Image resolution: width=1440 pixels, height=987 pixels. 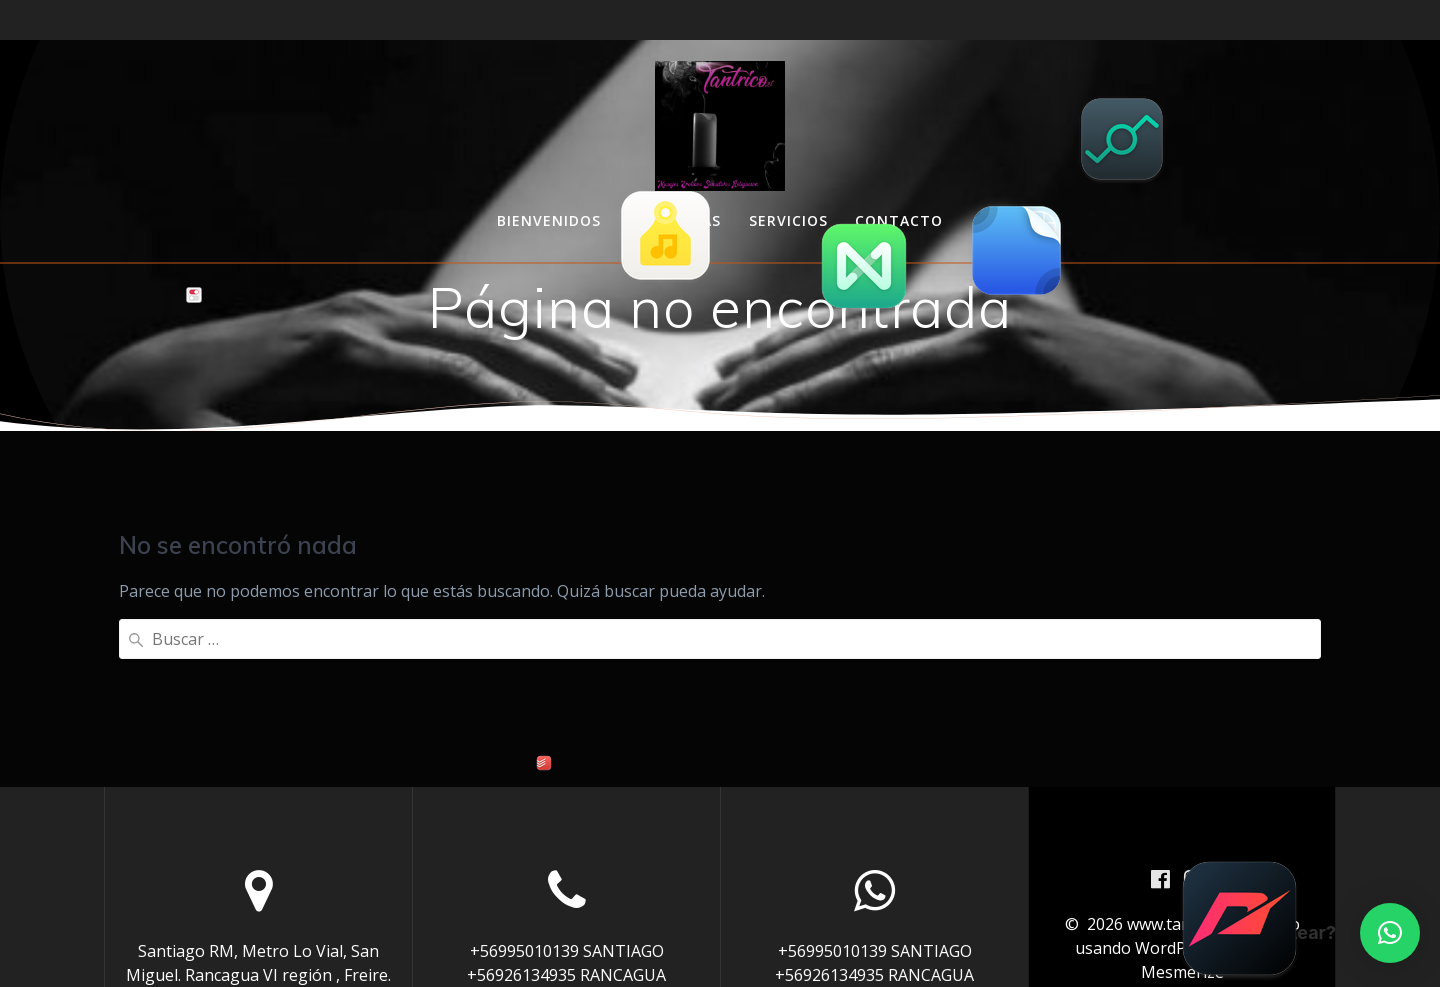 What do you see at coordinates (544, 763) in the screenshot?
I see `open todoist task management app` at bounding box center [544, 763].